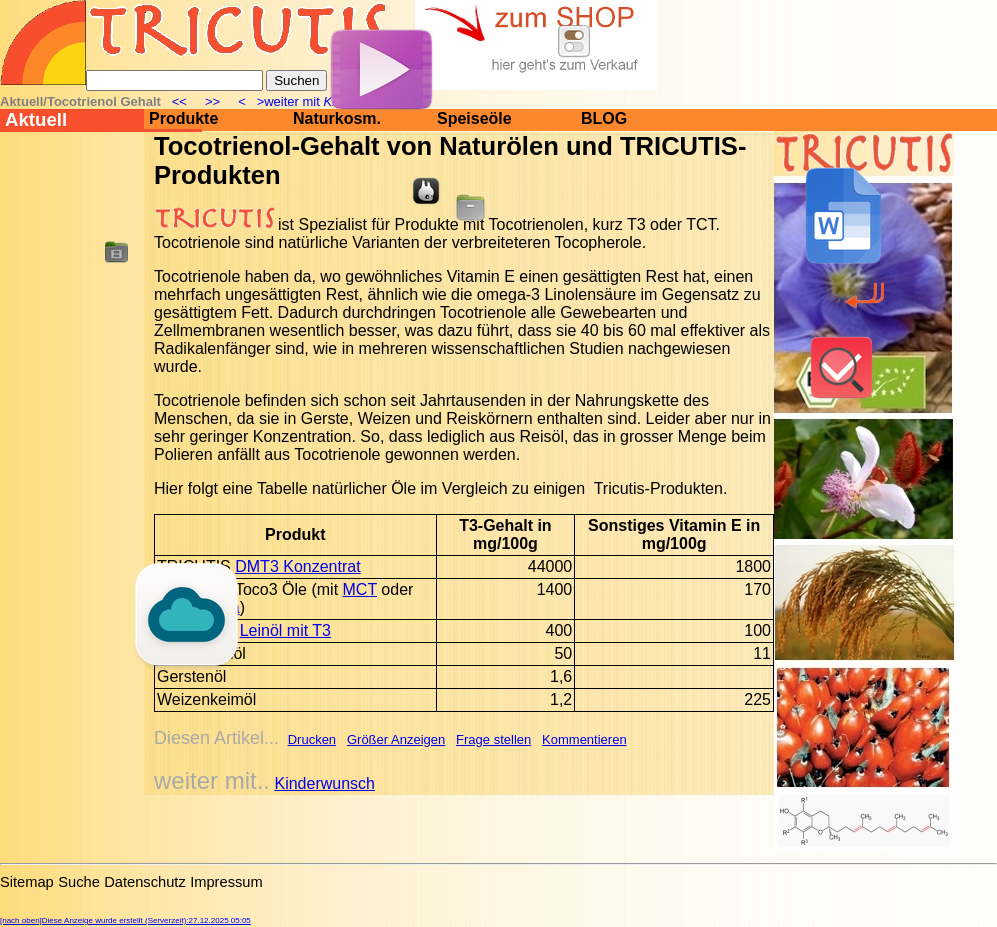 This screenshot has height=927, width=997. What do you see at coordinates (381, 69) in the screenshot?
I see `open the GNOME Videos (Totem) media player` at bounding box center [381, 69].